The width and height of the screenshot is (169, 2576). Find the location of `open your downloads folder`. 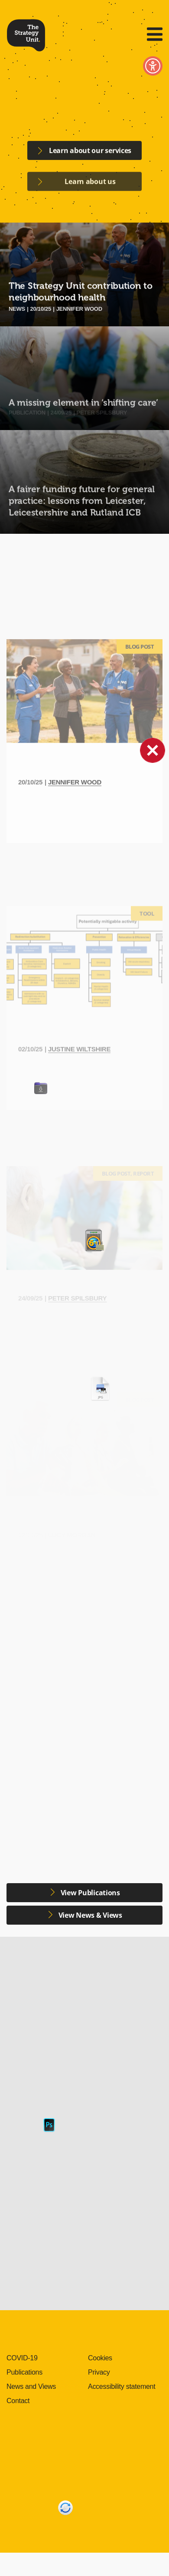

open your downloads folder is located at coordinates (41, 1088).